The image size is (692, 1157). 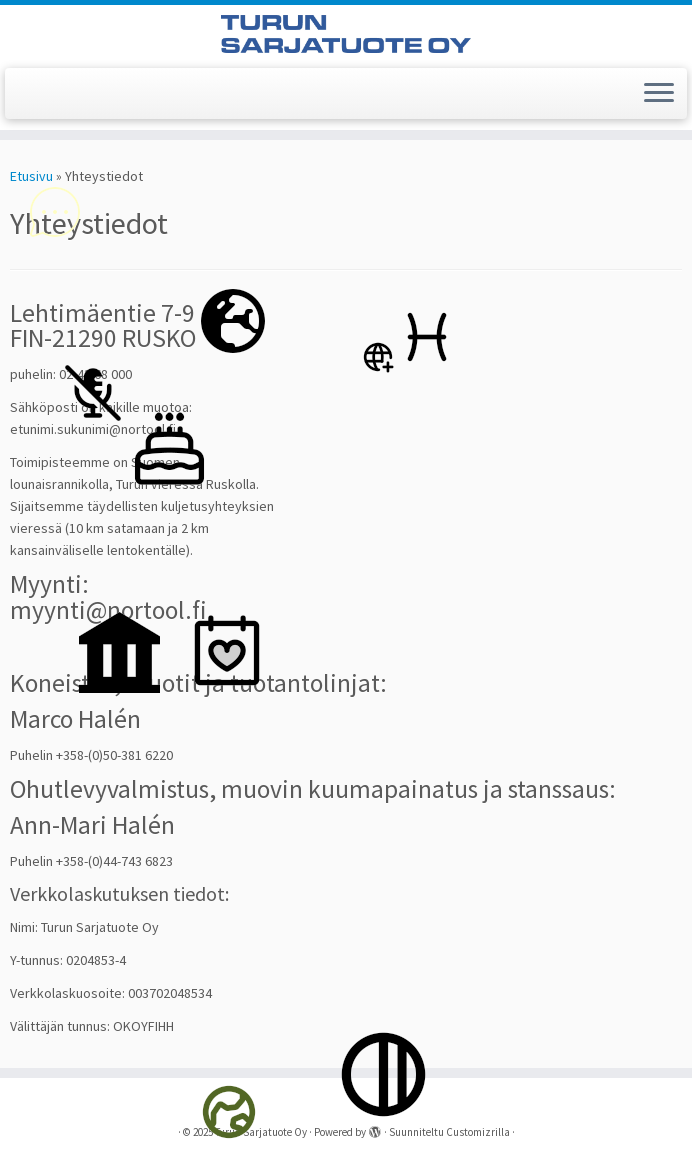 I want to click on view favorite or loved events, so click(x=227, y=653).